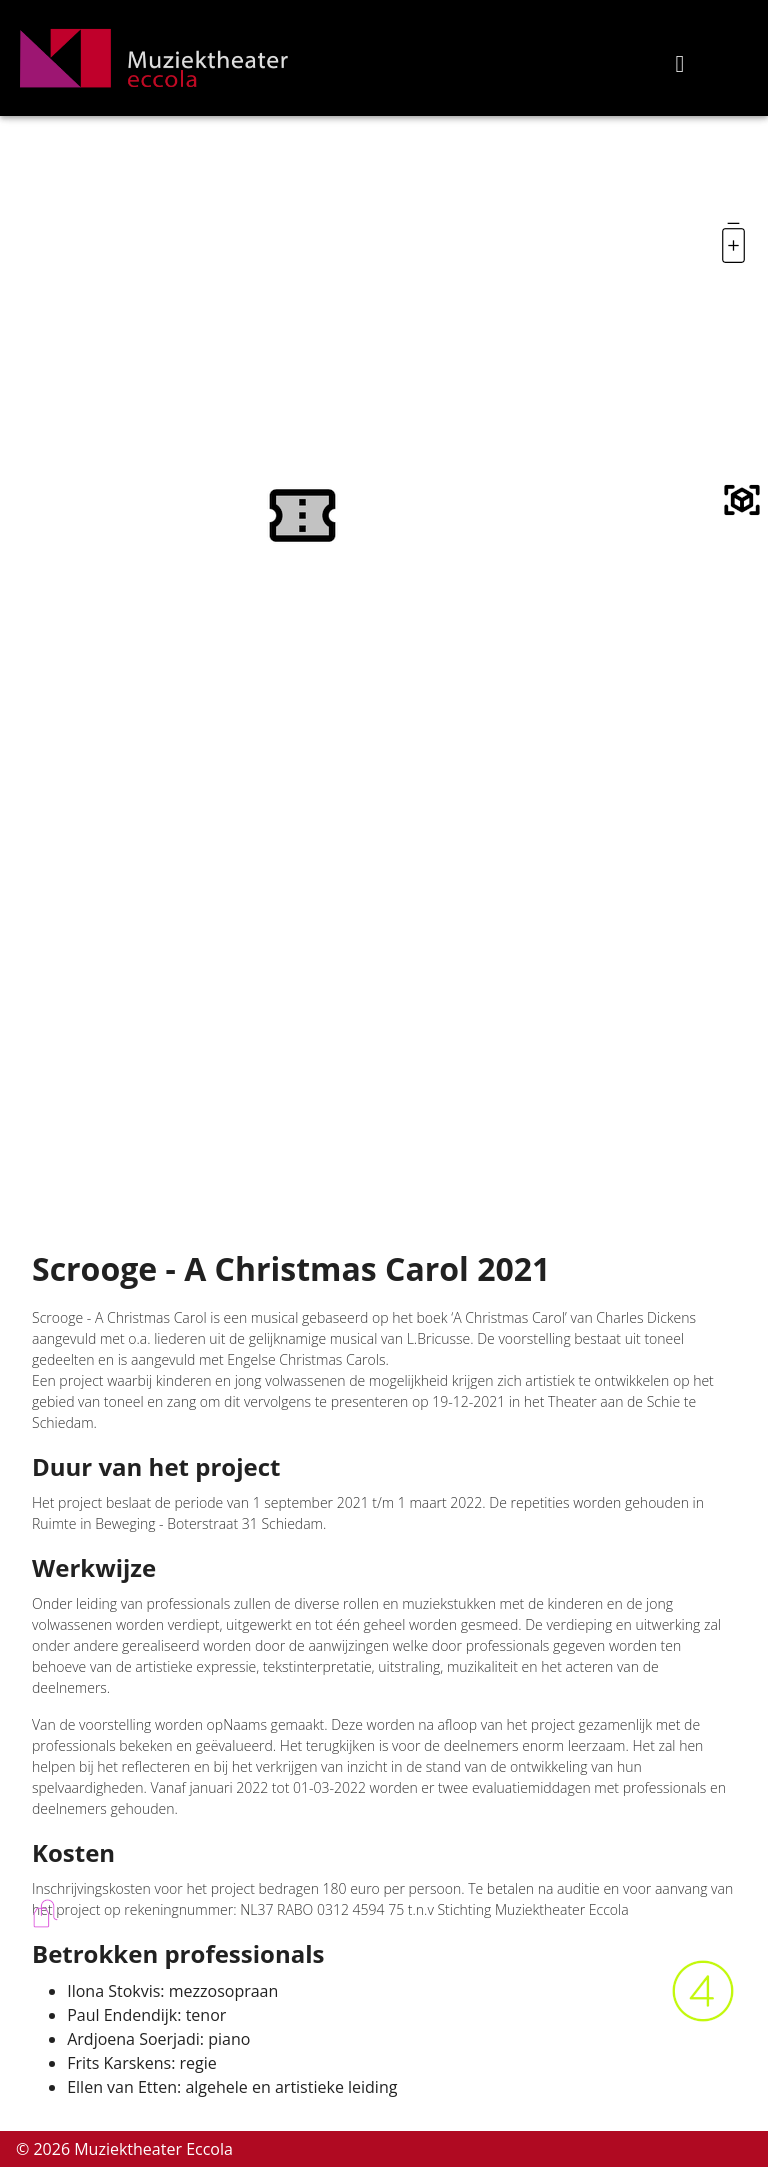  What do you see at coordinates (733, 243) in the screenshot?
I see `add or insert a new battery` at bounding box center [733, 243].